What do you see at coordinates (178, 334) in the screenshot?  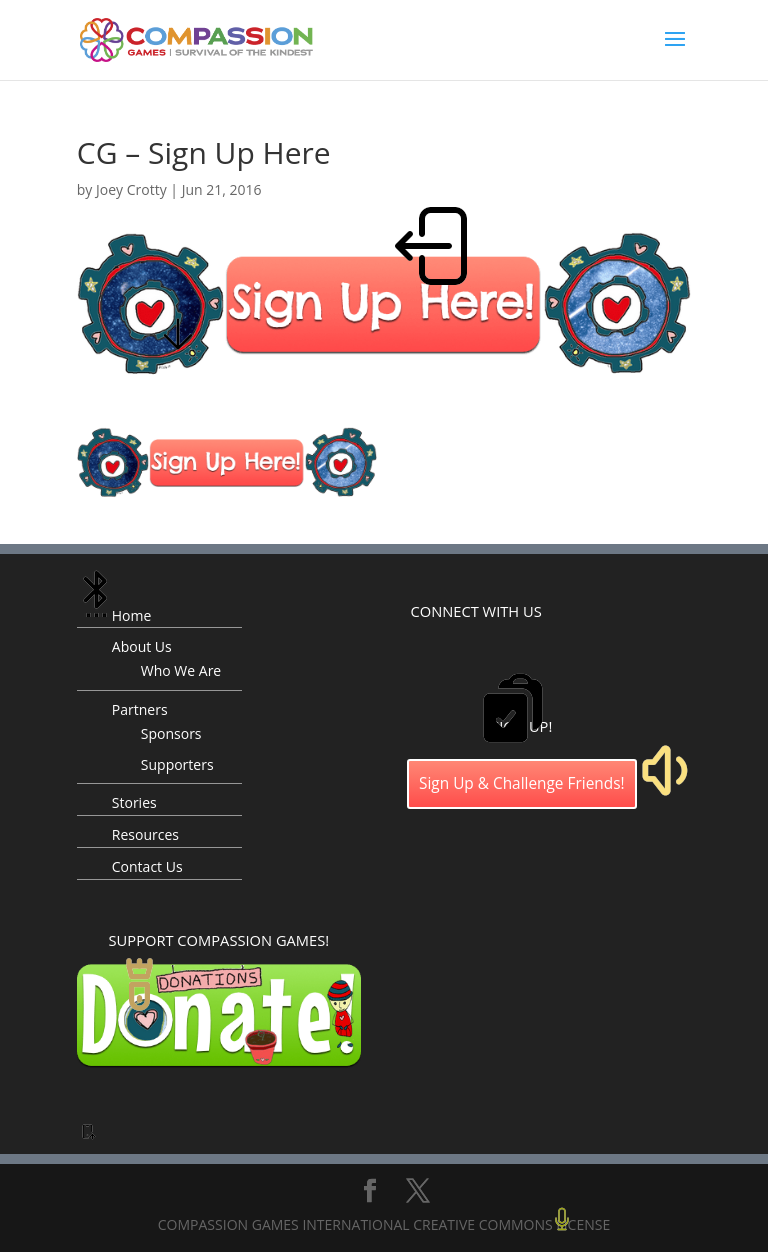 I see `scroll down or view more content` at bounding box center [178, 334].